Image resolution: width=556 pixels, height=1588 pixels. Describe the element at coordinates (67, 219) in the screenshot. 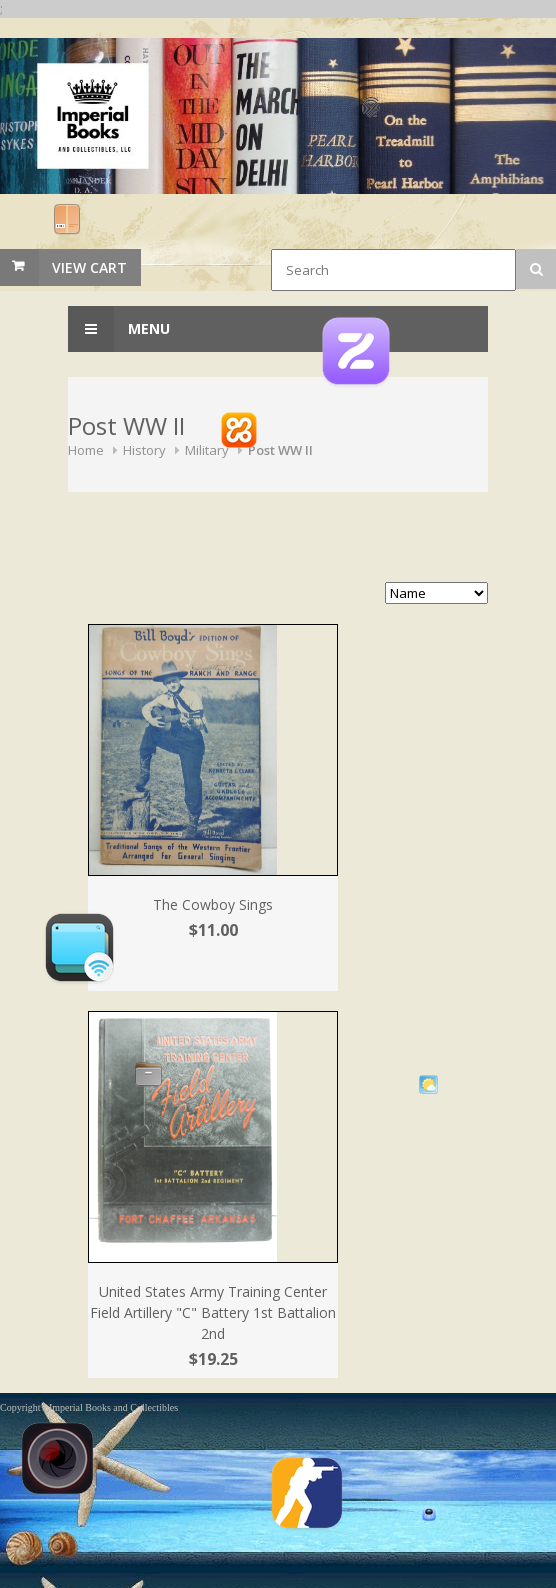

I see `open the software installer app` at that location.